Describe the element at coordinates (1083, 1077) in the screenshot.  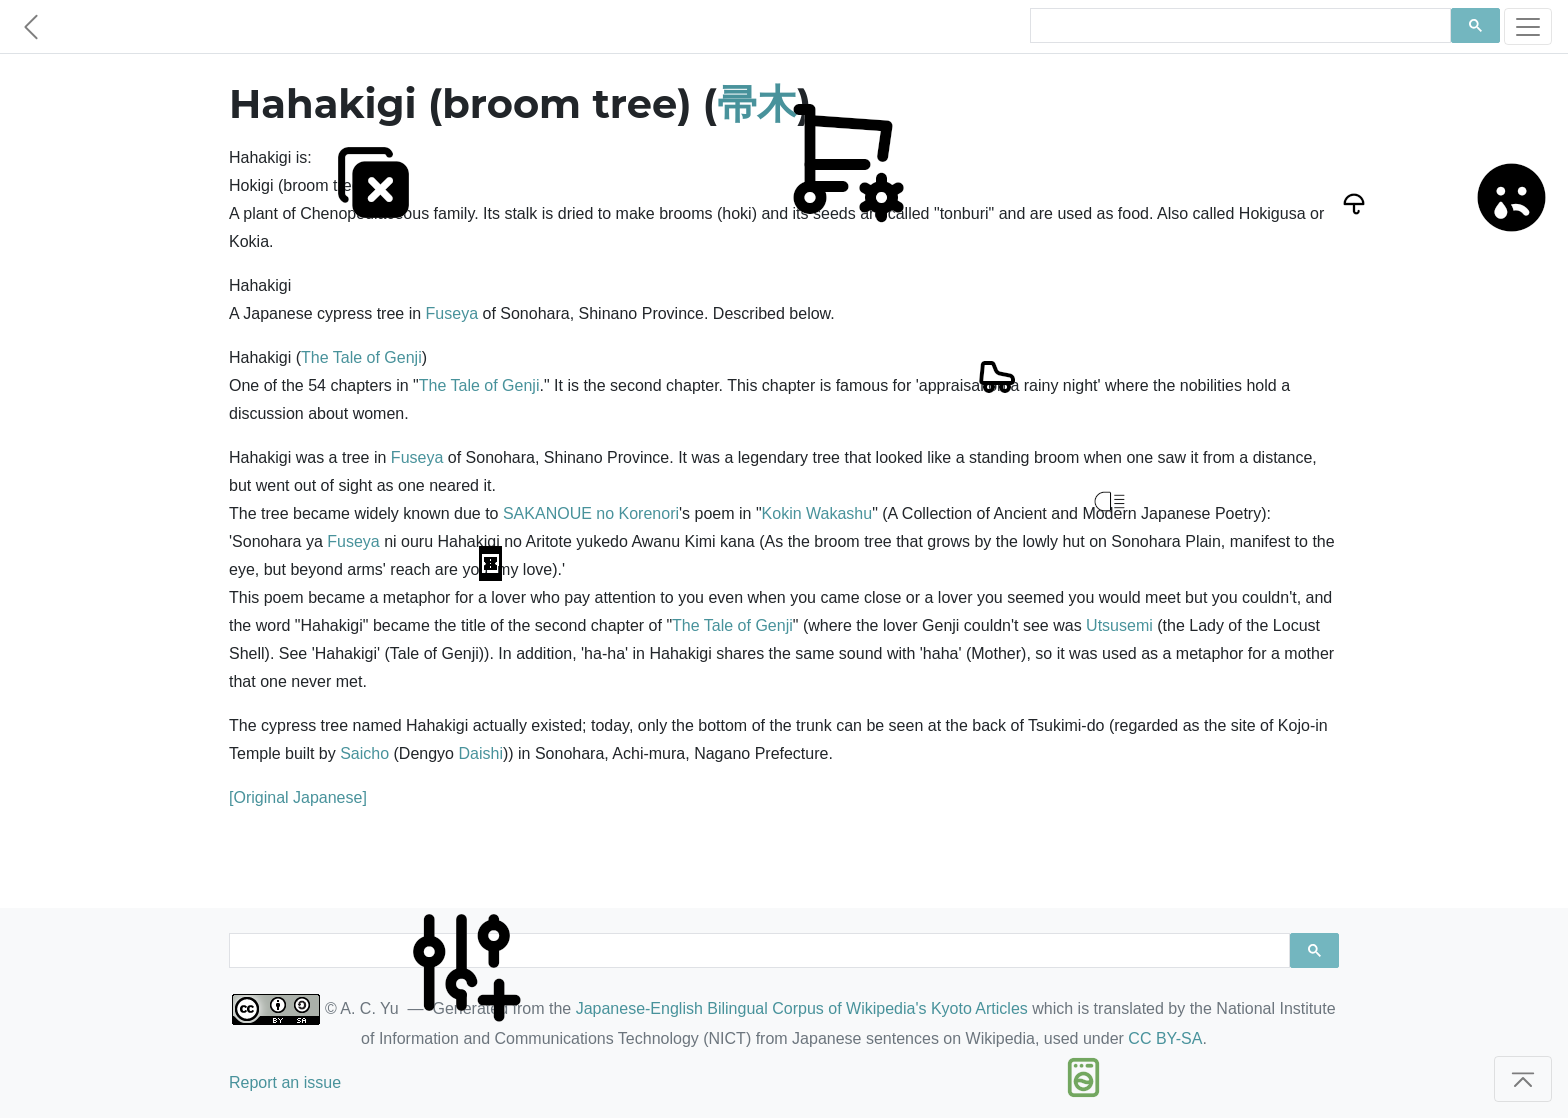
I see `access laundry or washing machine controls` at that location.